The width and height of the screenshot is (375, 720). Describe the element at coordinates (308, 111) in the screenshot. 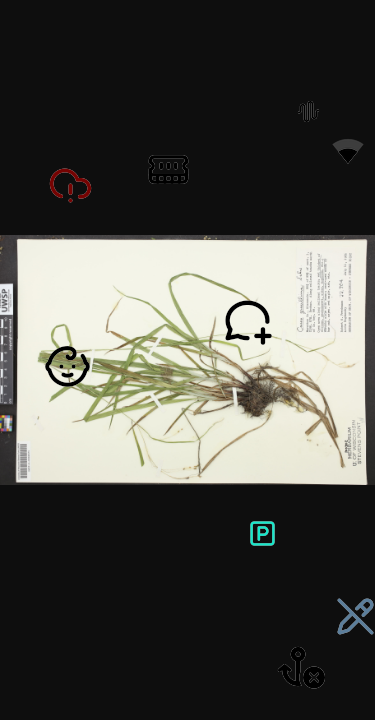

I see `audio waveform visualization` at that location.